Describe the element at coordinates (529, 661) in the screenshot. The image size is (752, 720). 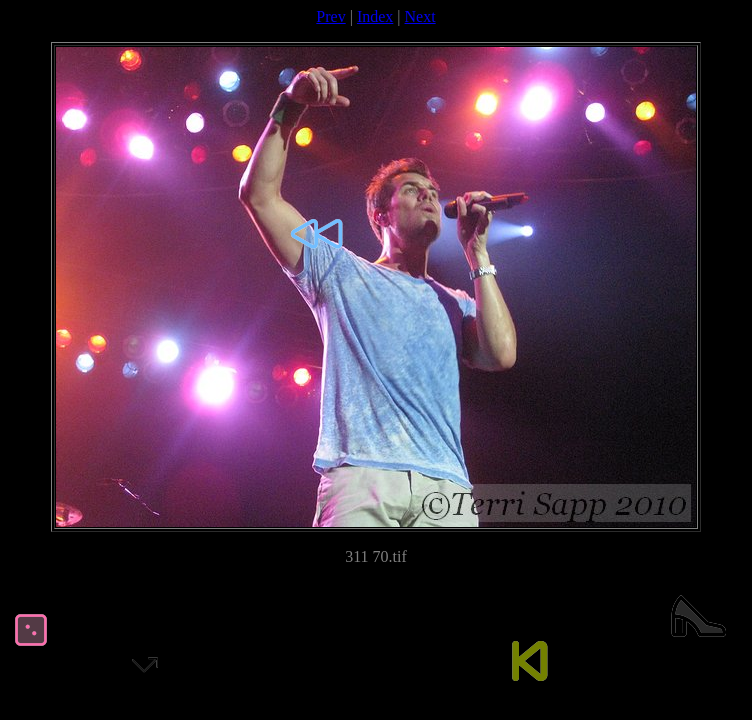
I see `skip to previous track` at that location.